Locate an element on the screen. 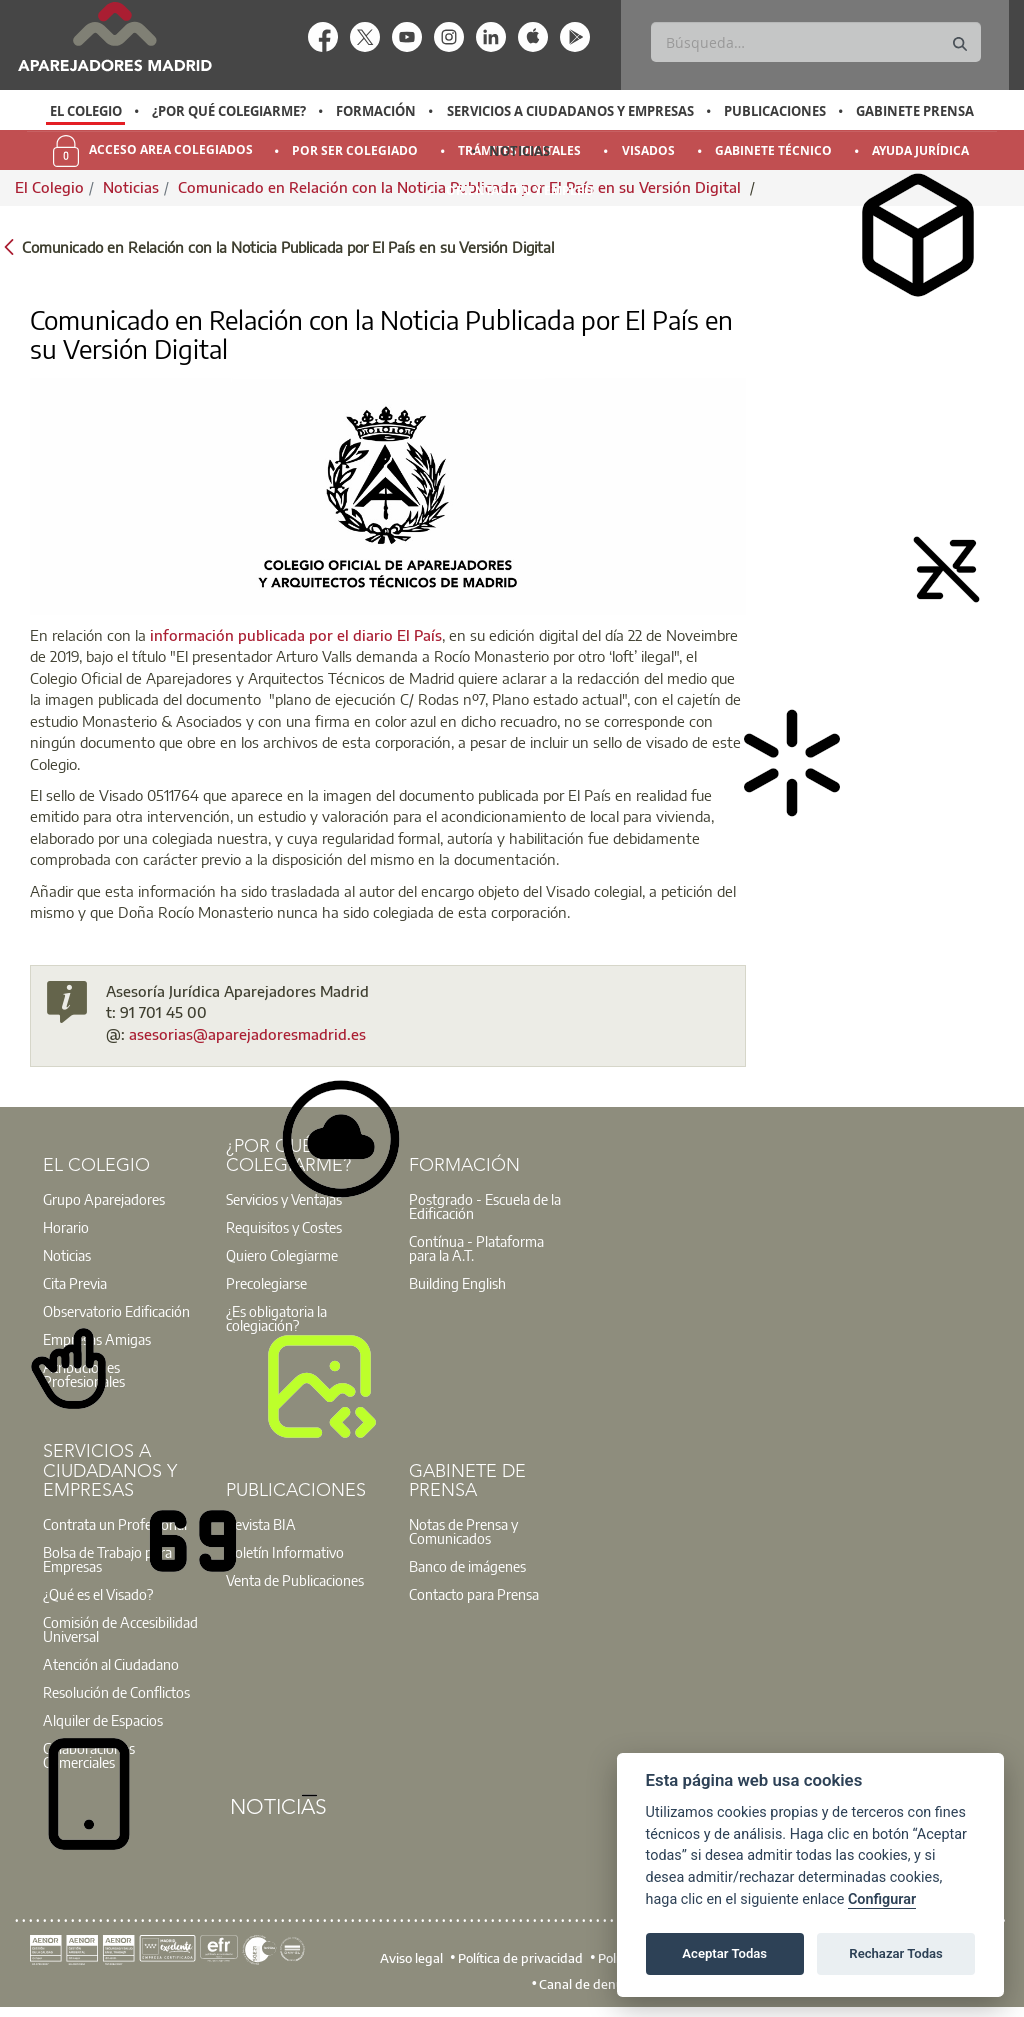 The image size is (1024, 2017). view 3D model or object is located at coordinates (918, 235).